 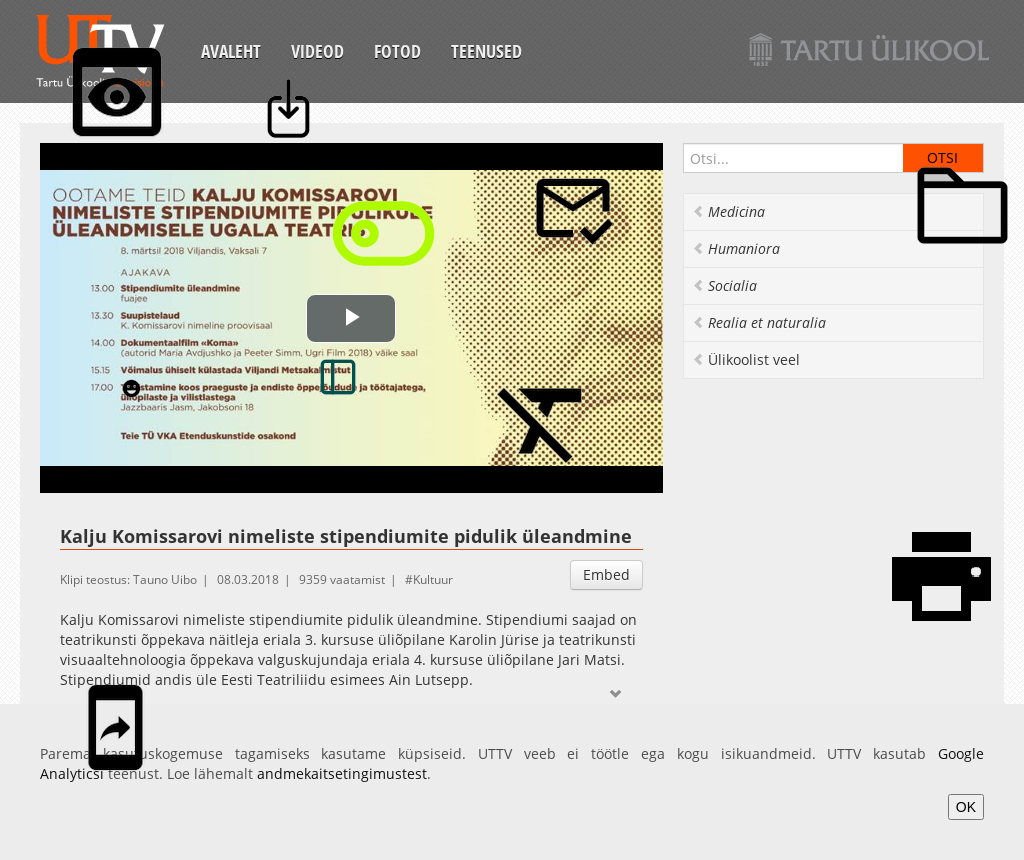 What do you see at coordinates (117, 92) in the screenshot?
I see `preview content before publishing` at bounding box center [117, 92].